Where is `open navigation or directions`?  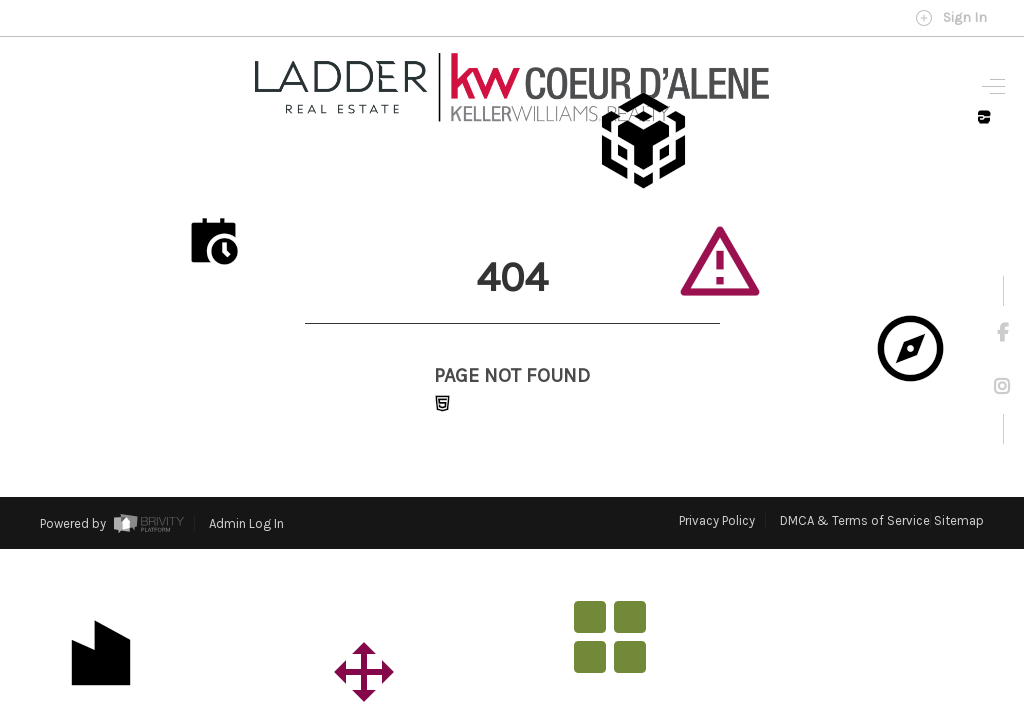
open navigation or directions is located at coordinates (910, 348).